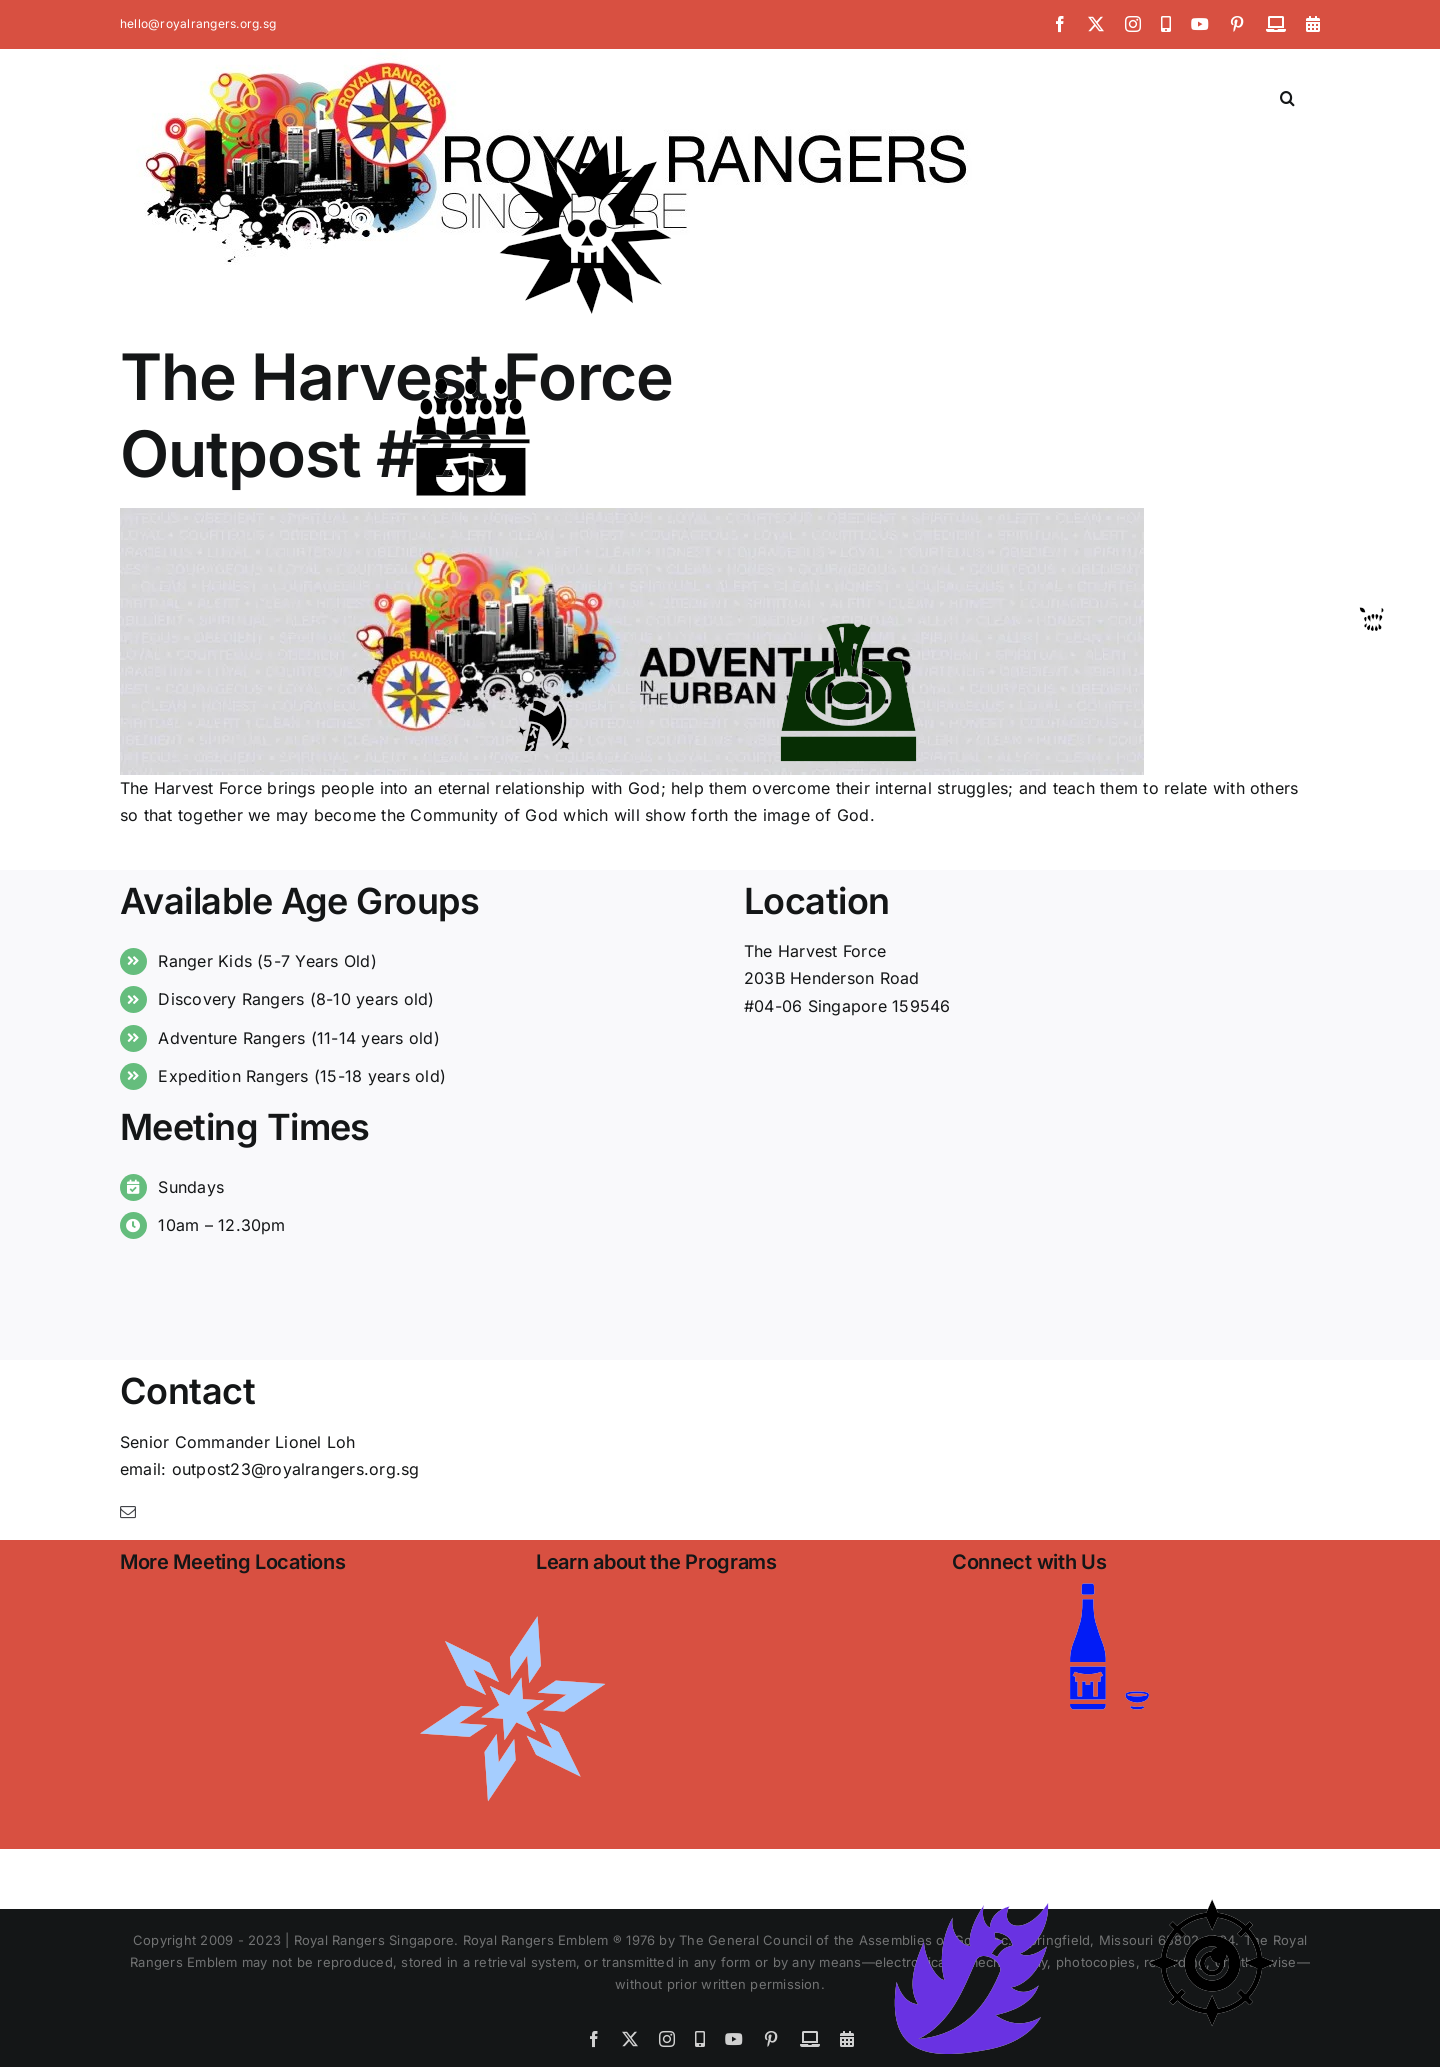 The height and width of the screenshot is (2067, 1440). Describe the element at coordinates (585, 229) in the screenshot. I see `indicates a death or game over event` at that location.